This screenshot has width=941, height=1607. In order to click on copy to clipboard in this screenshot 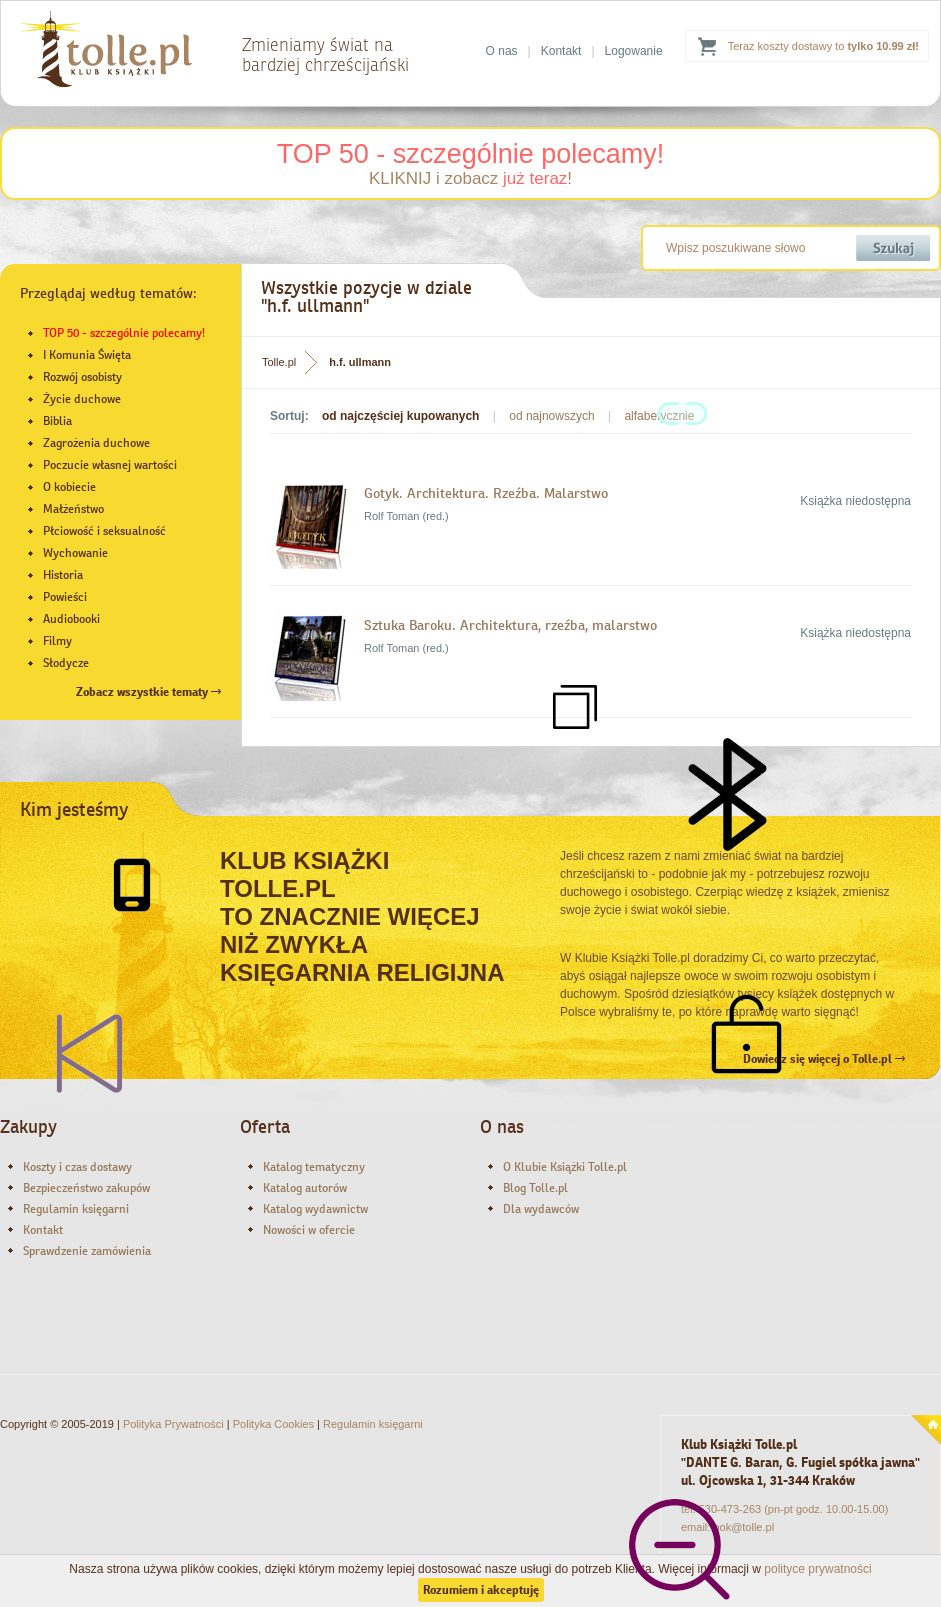, I will do `click(575, 707)`.